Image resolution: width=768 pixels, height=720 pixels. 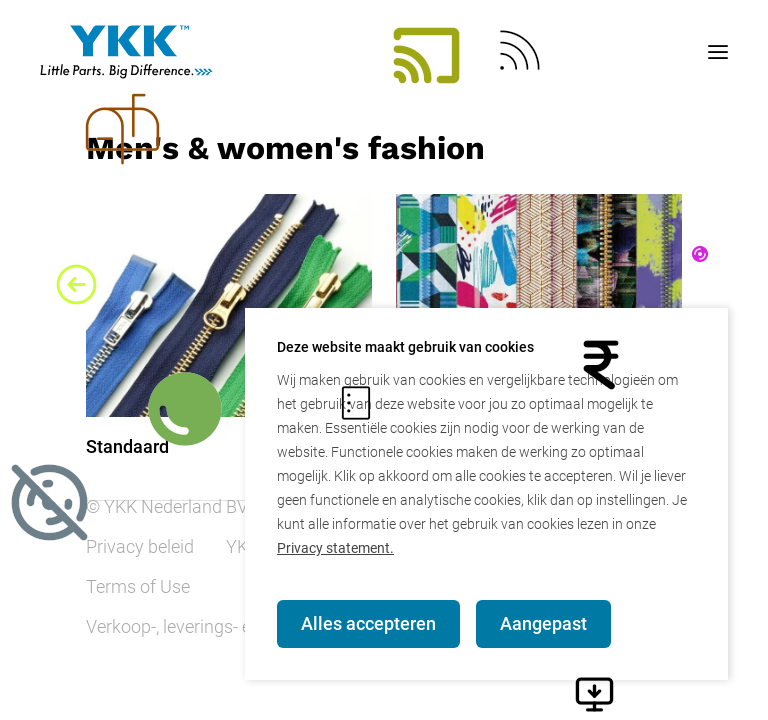 I want to click on disc or media playback unavailable, so click(x=49, y=502).